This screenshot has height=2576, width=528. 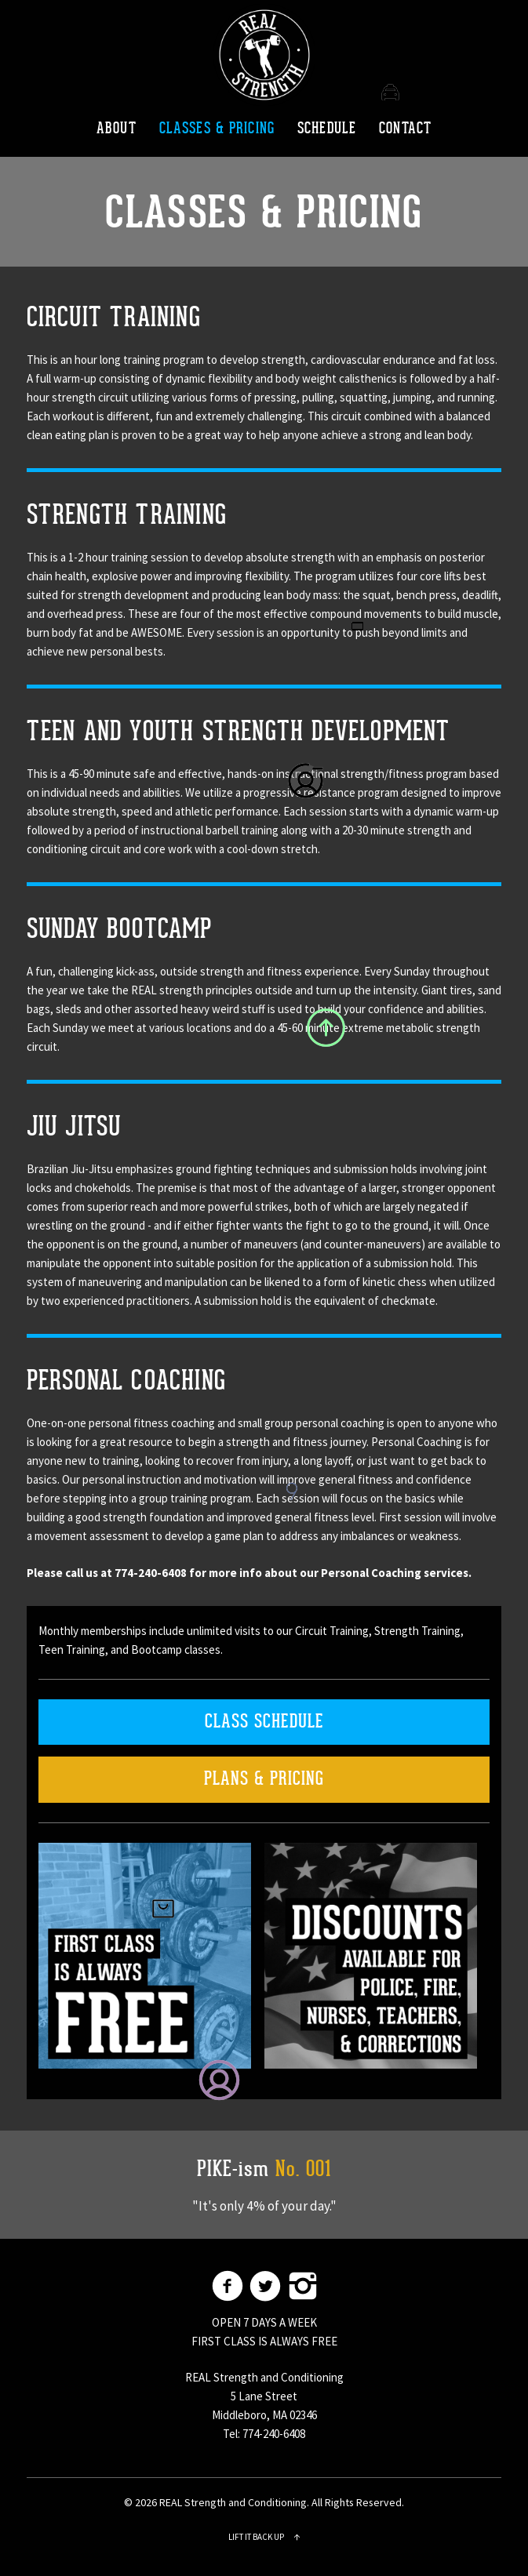 I want to click on view your profile, so click(x=219, y=2080).